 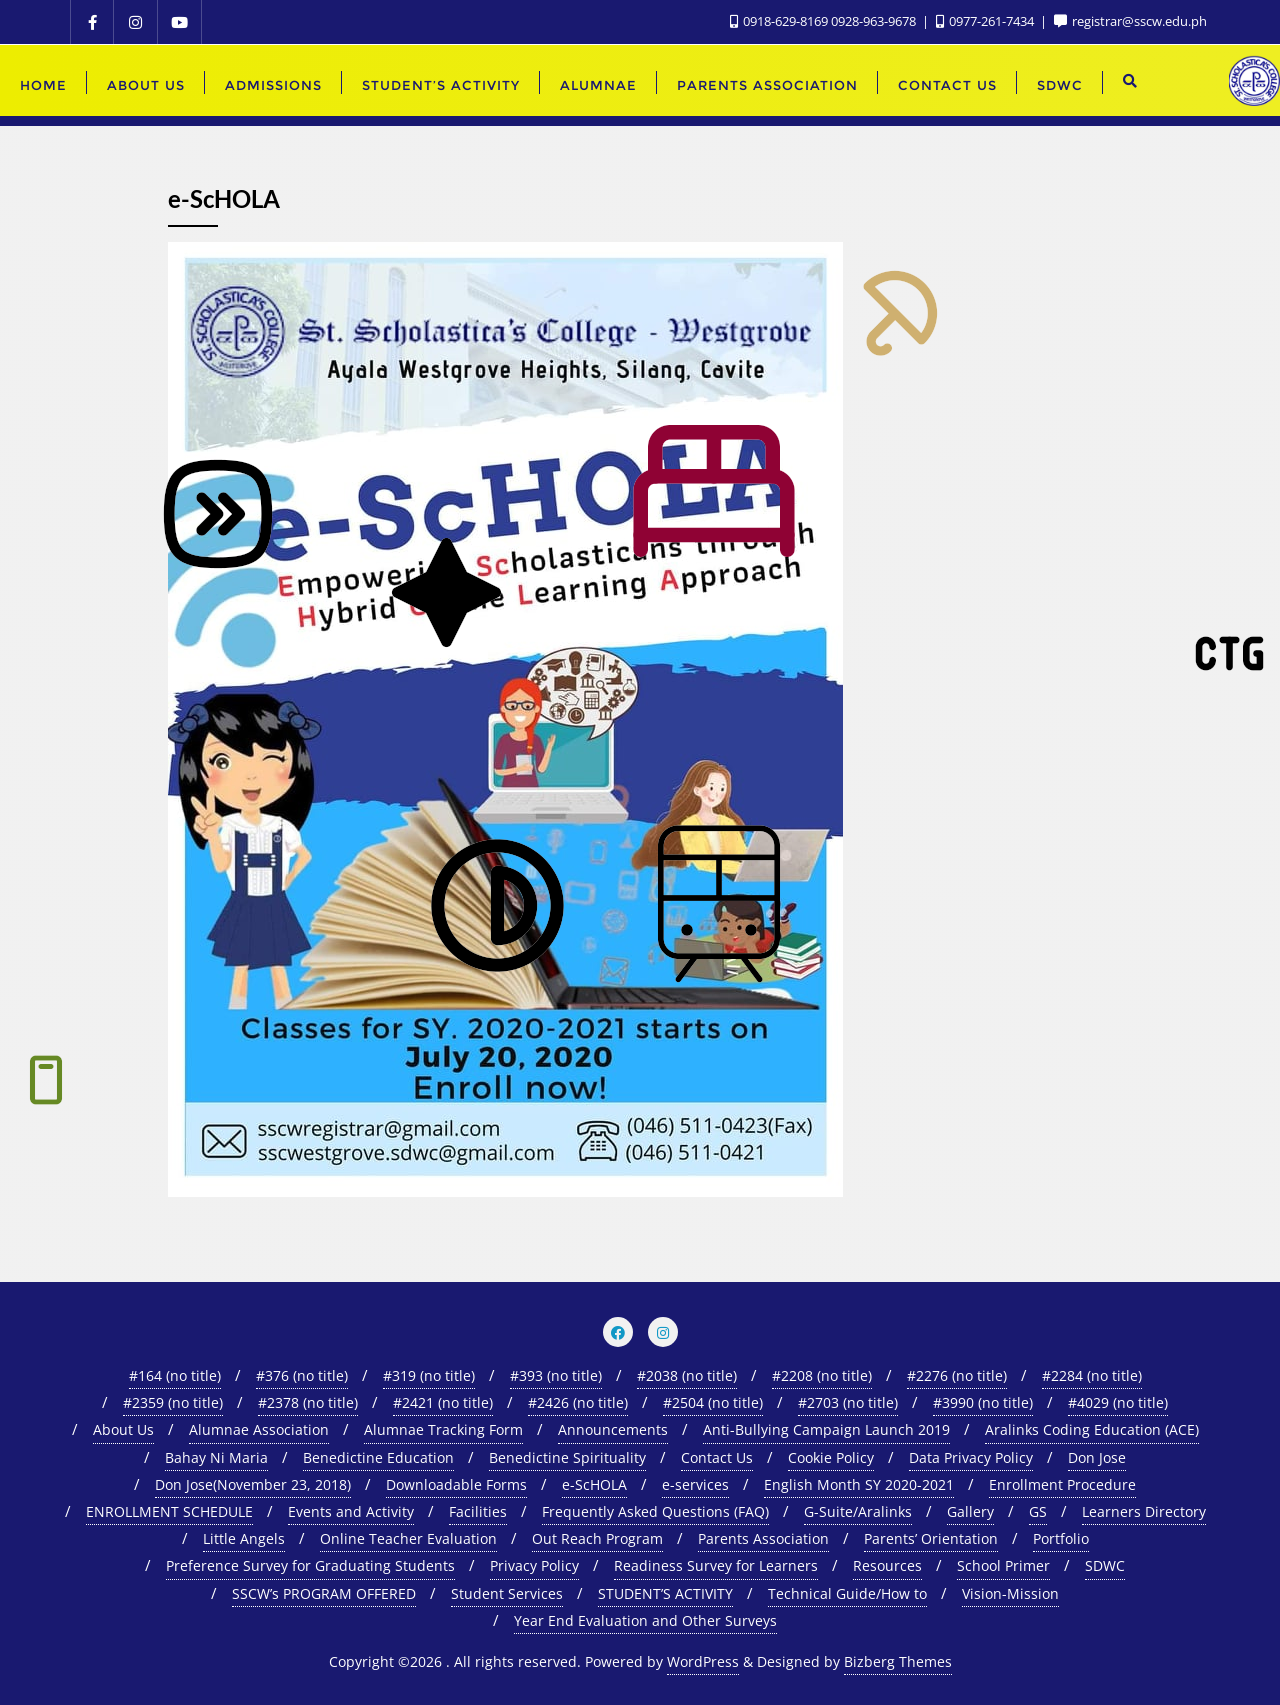 What do you see at coordinates (46, 1080) in the screenshot?
I see `mobile device speaker settings` at bounding box center [46, 1080].